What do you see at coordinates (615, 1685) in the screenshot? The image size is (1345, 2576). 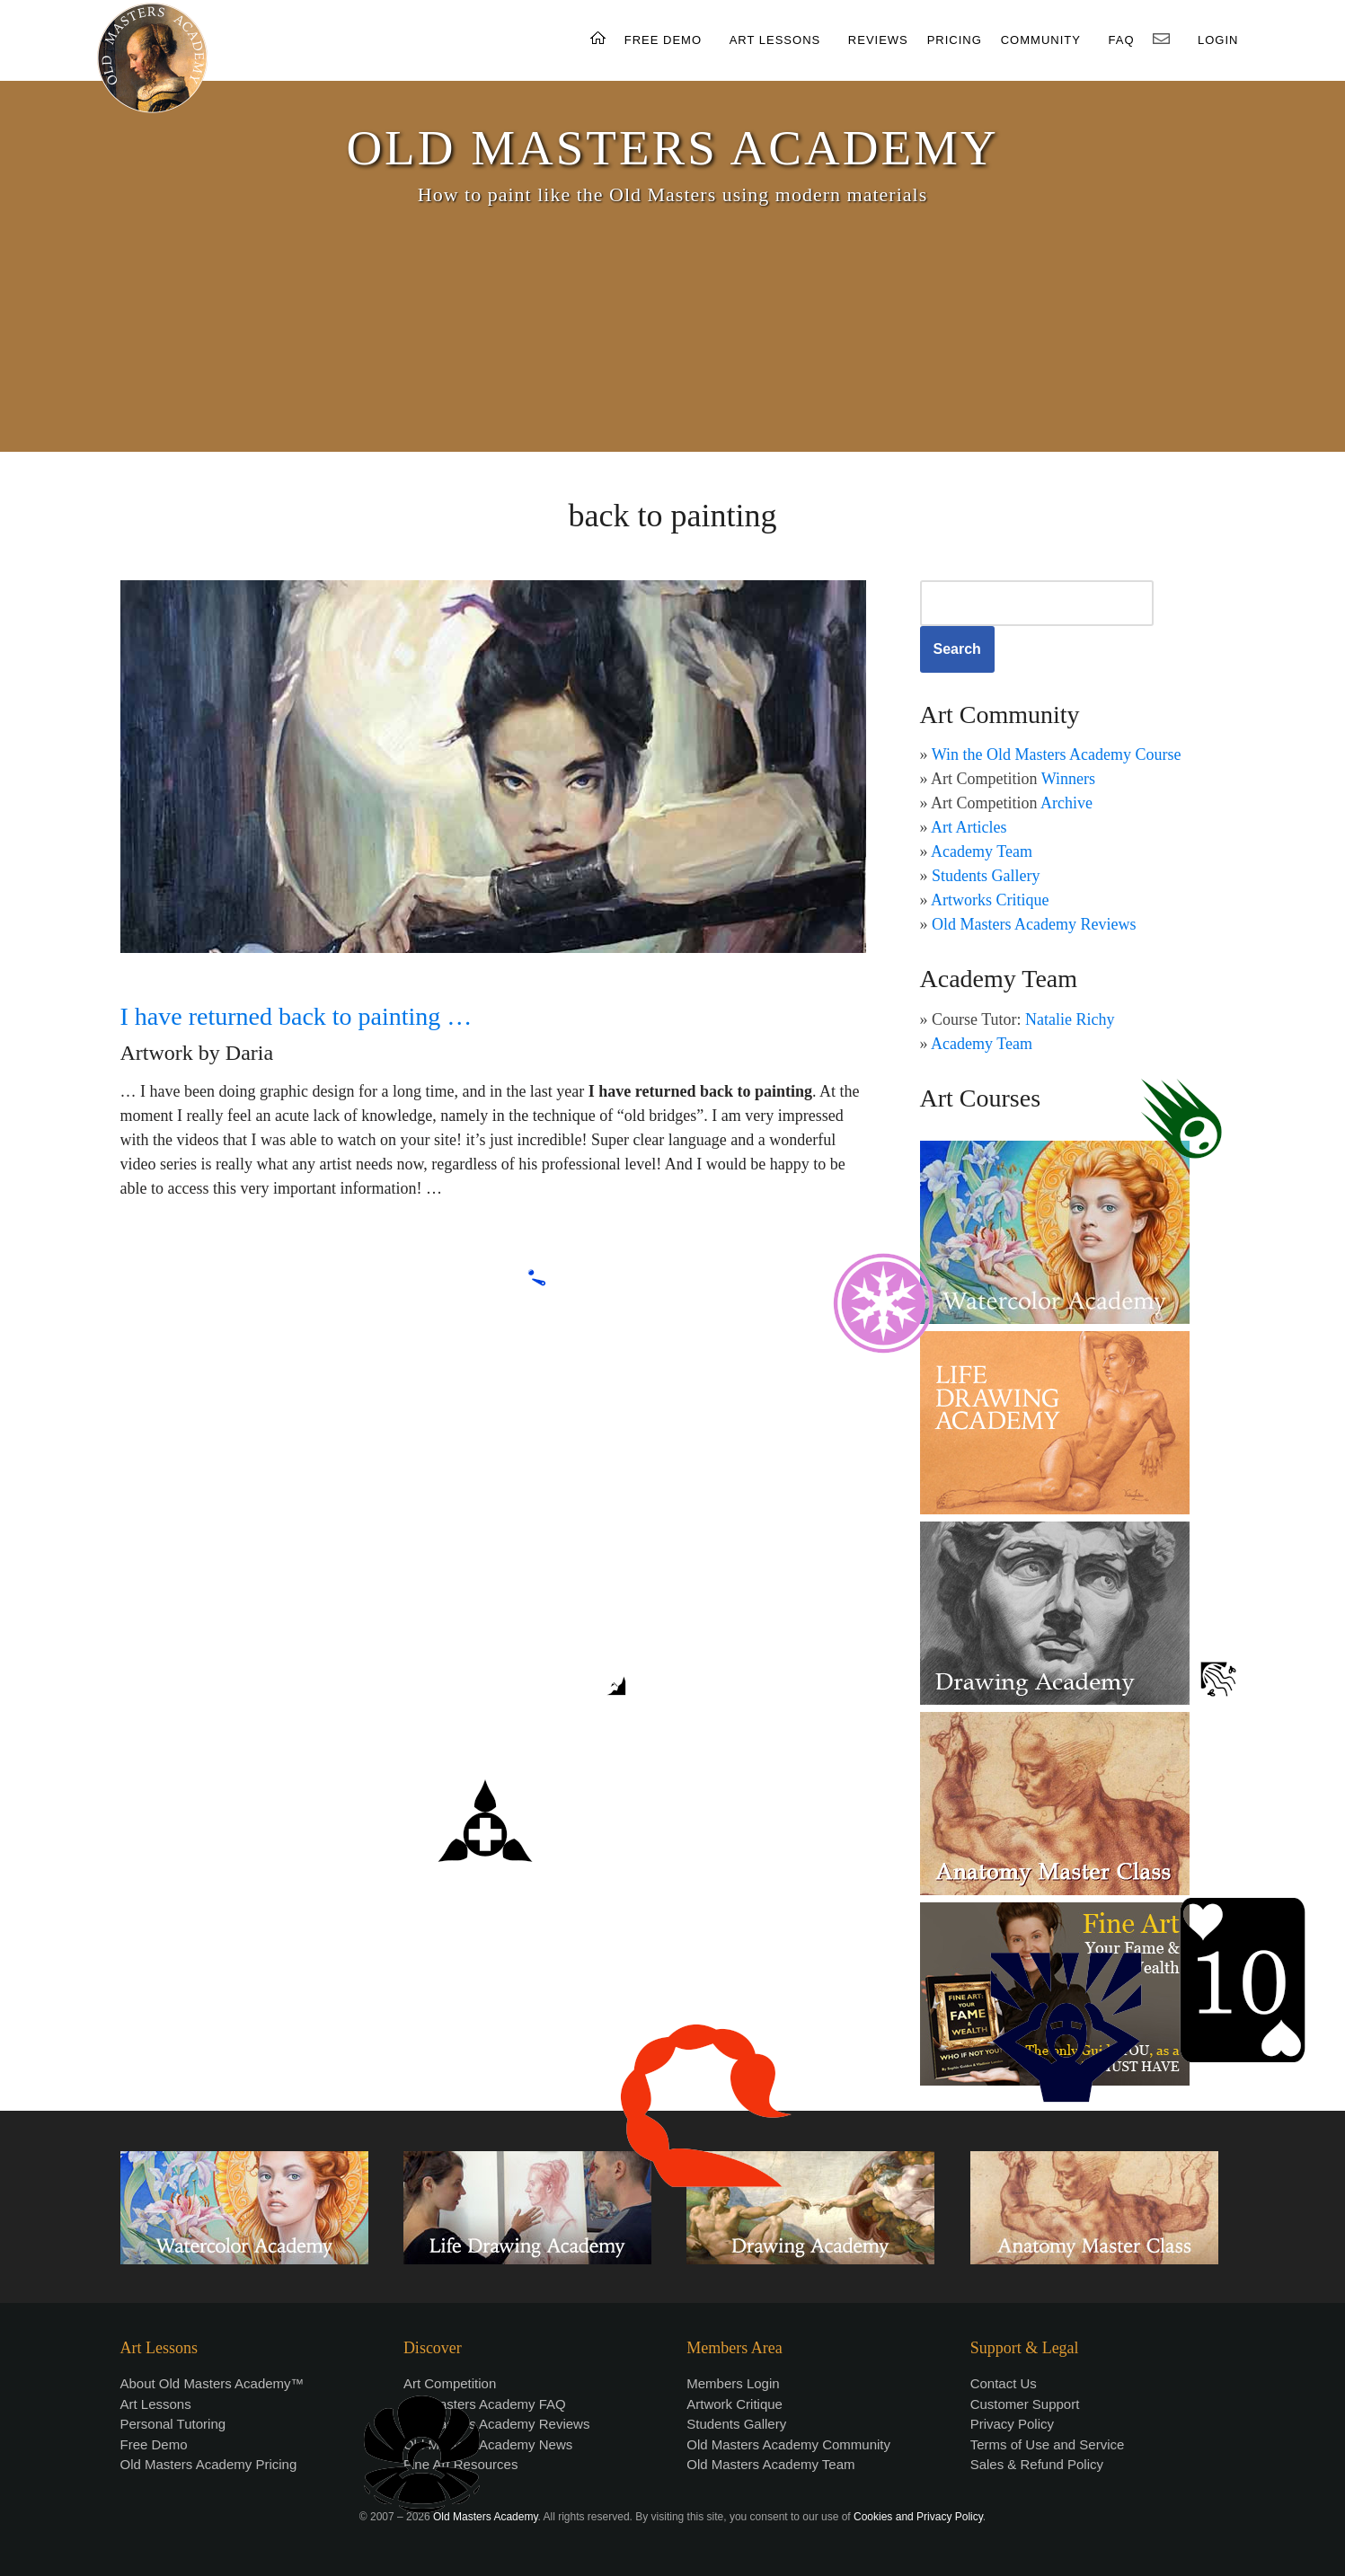 I see `indicates progress toward a goal or milestone` at bounding box center [615, 1685].